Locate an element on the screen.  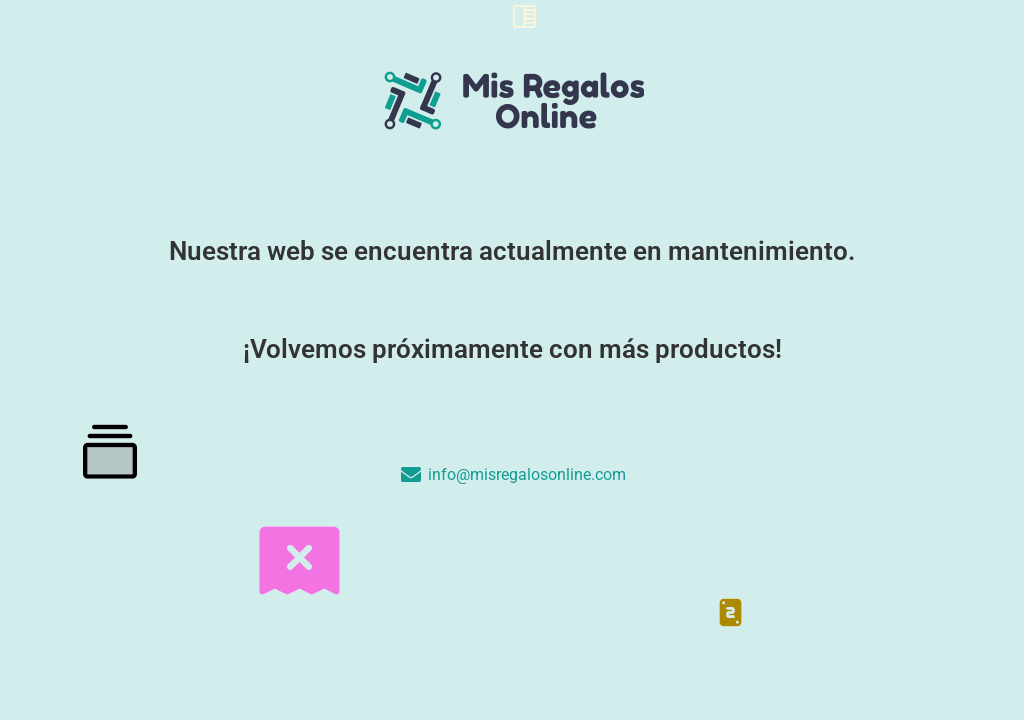
toggle half-screen or split view mode is located at coordinates (524, 16).